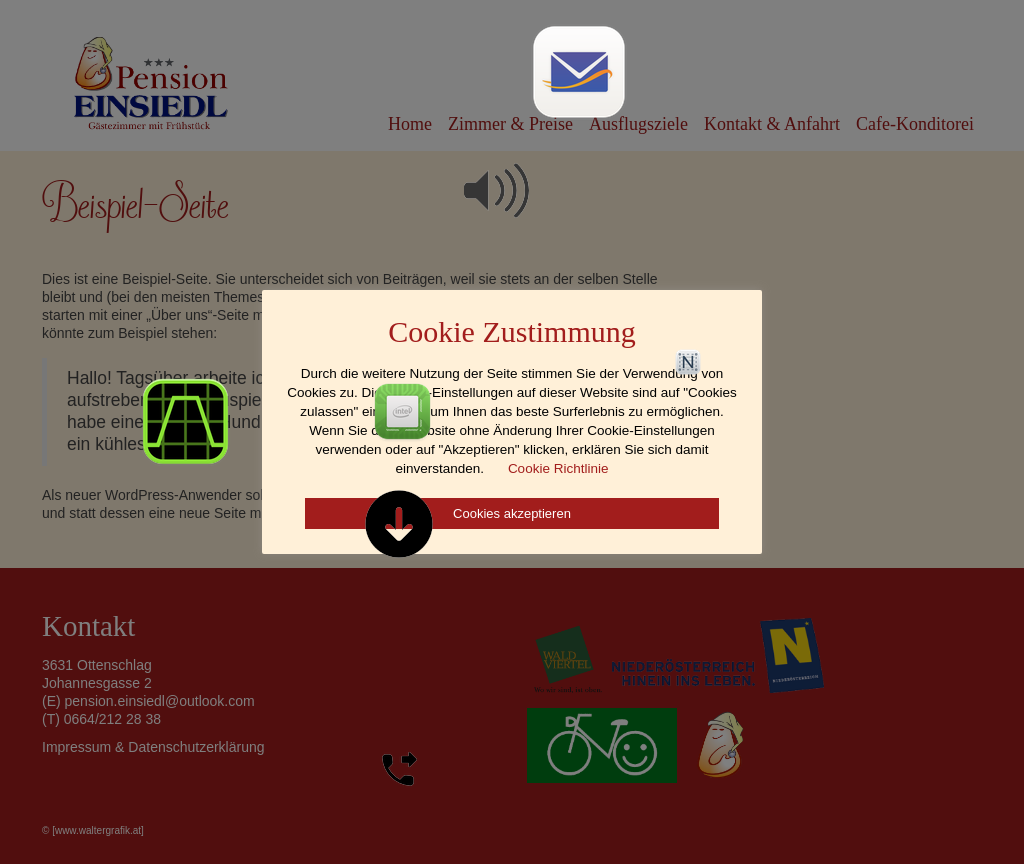 This screenshot has height=864, width=1024. I want to click on adjust audio volume settings, so click(496, 190).